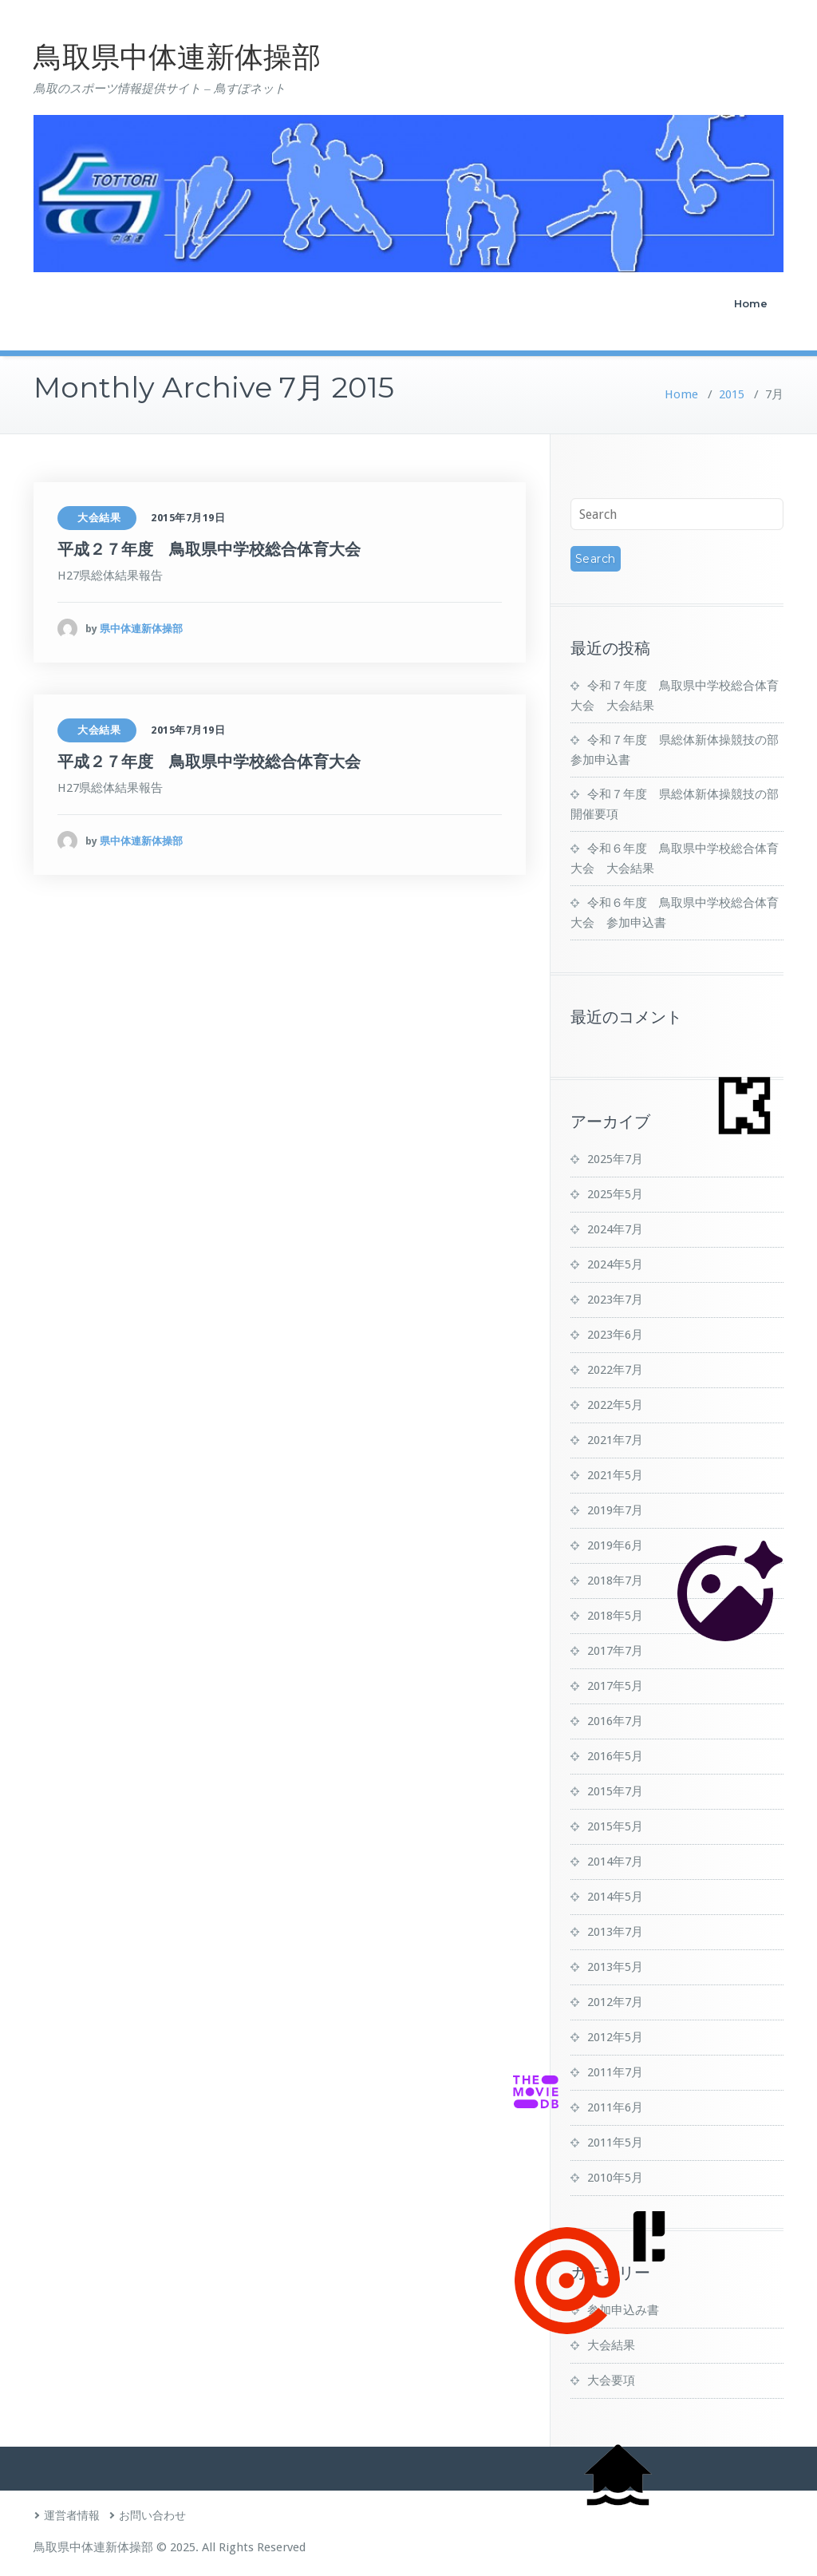 Image resolution: width=817 pixels, height=2576 pixels. What do you see at coordinates (725, 1593) in the screenshot?
I see `generate ai-enhanced image` at bounding box center [725, 1593].